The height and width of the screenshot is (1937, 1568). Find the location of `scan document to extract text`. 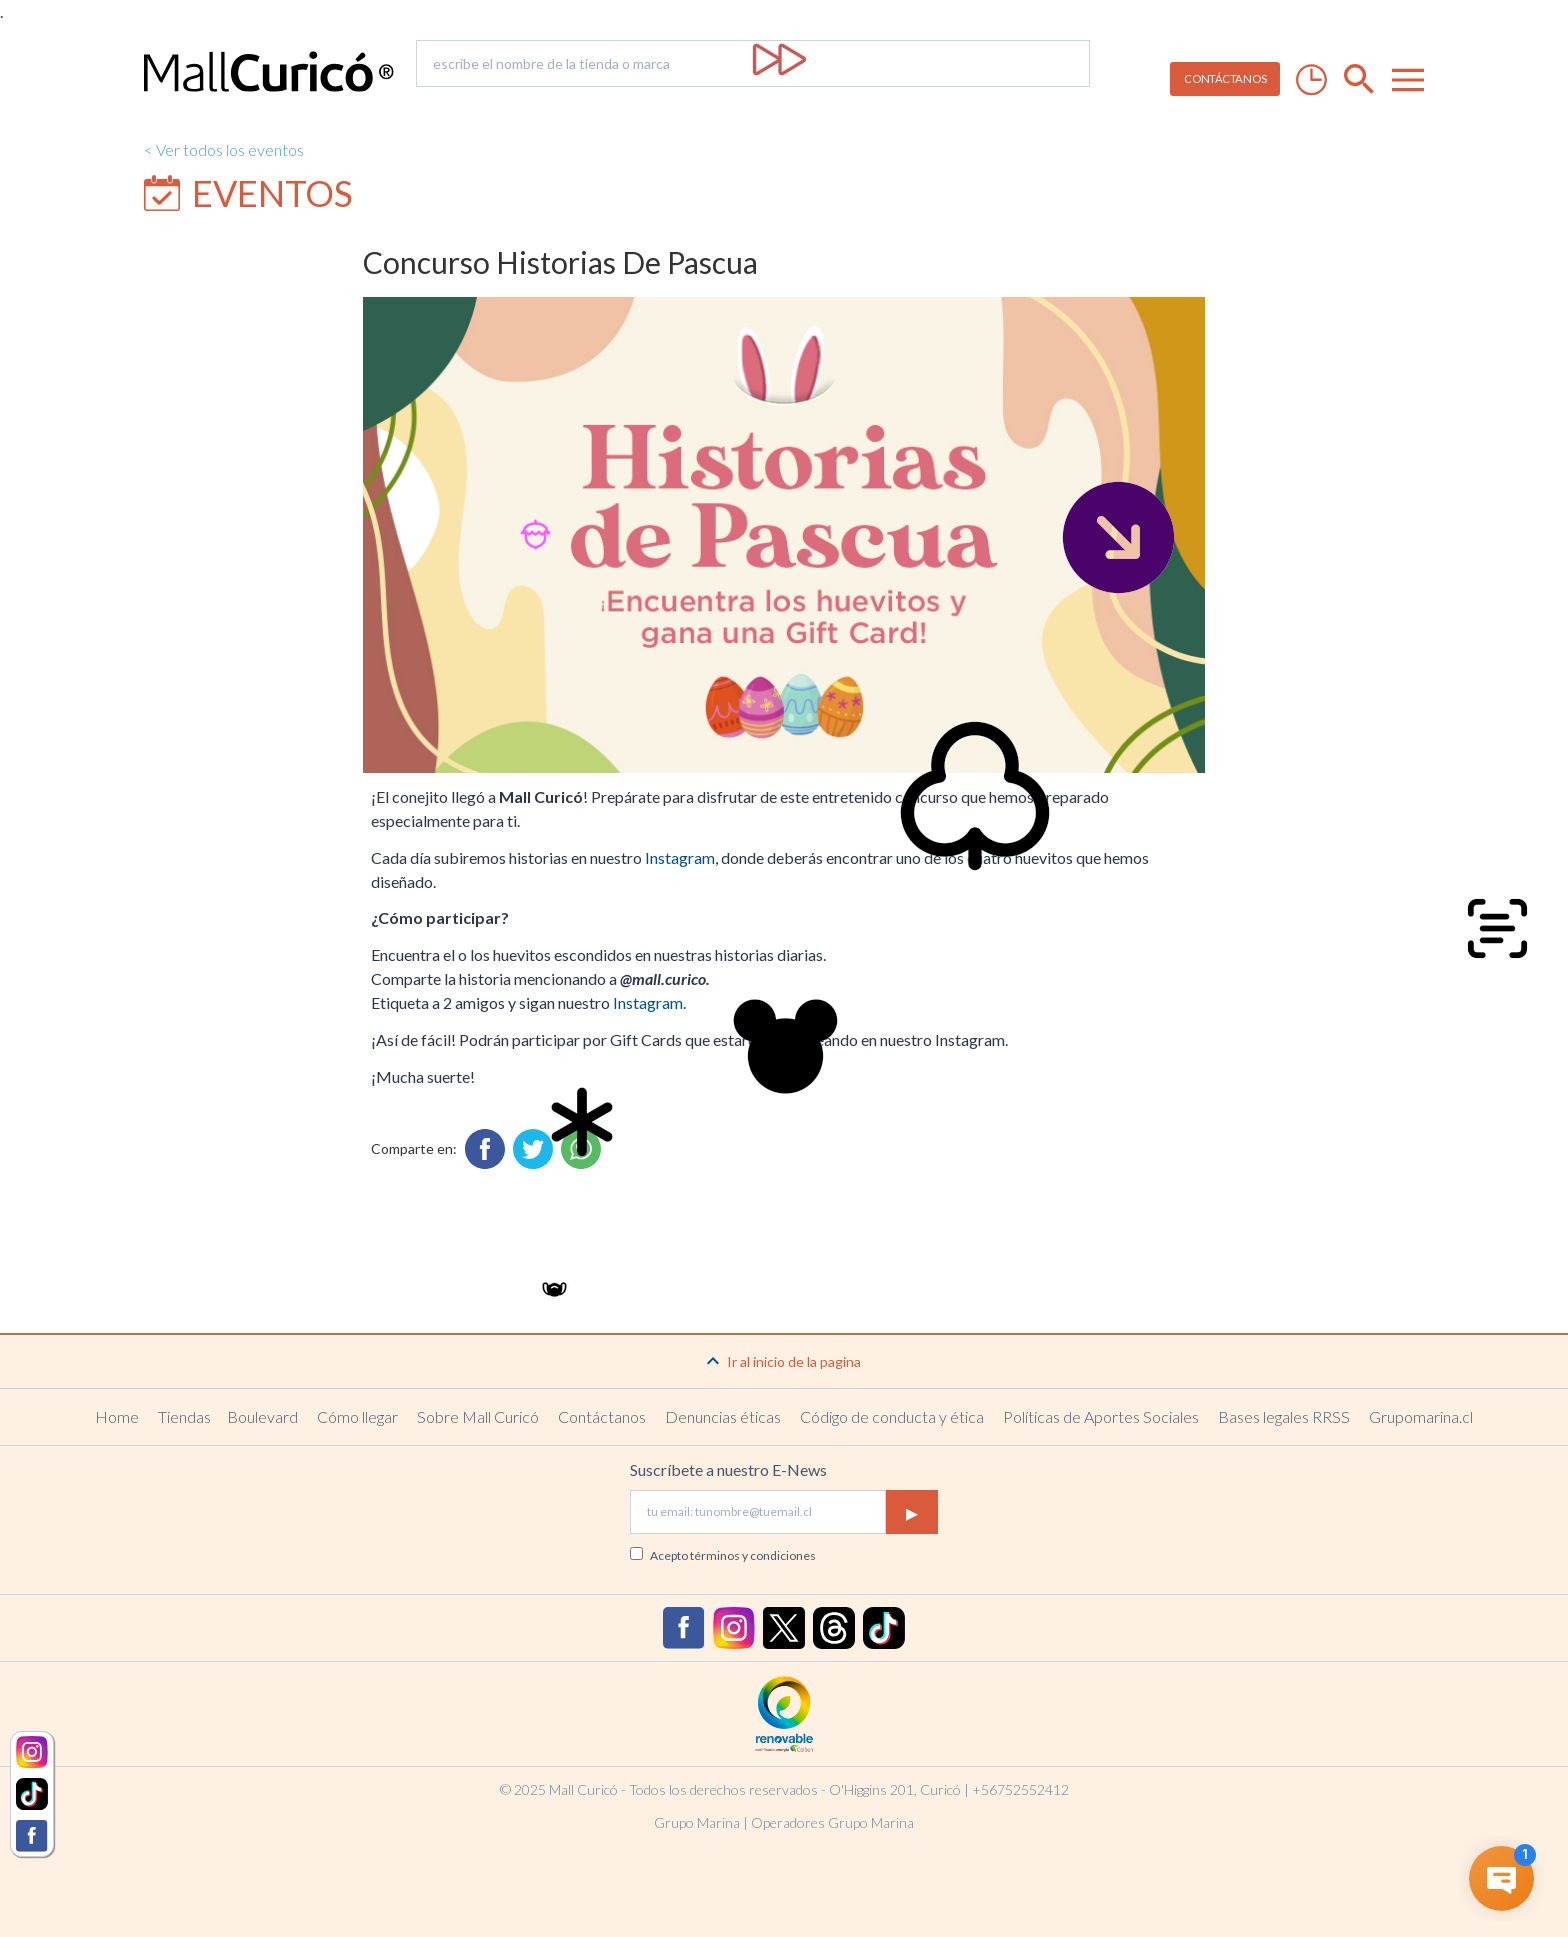

scan document to extract text is located at coordinates (1497, 928).